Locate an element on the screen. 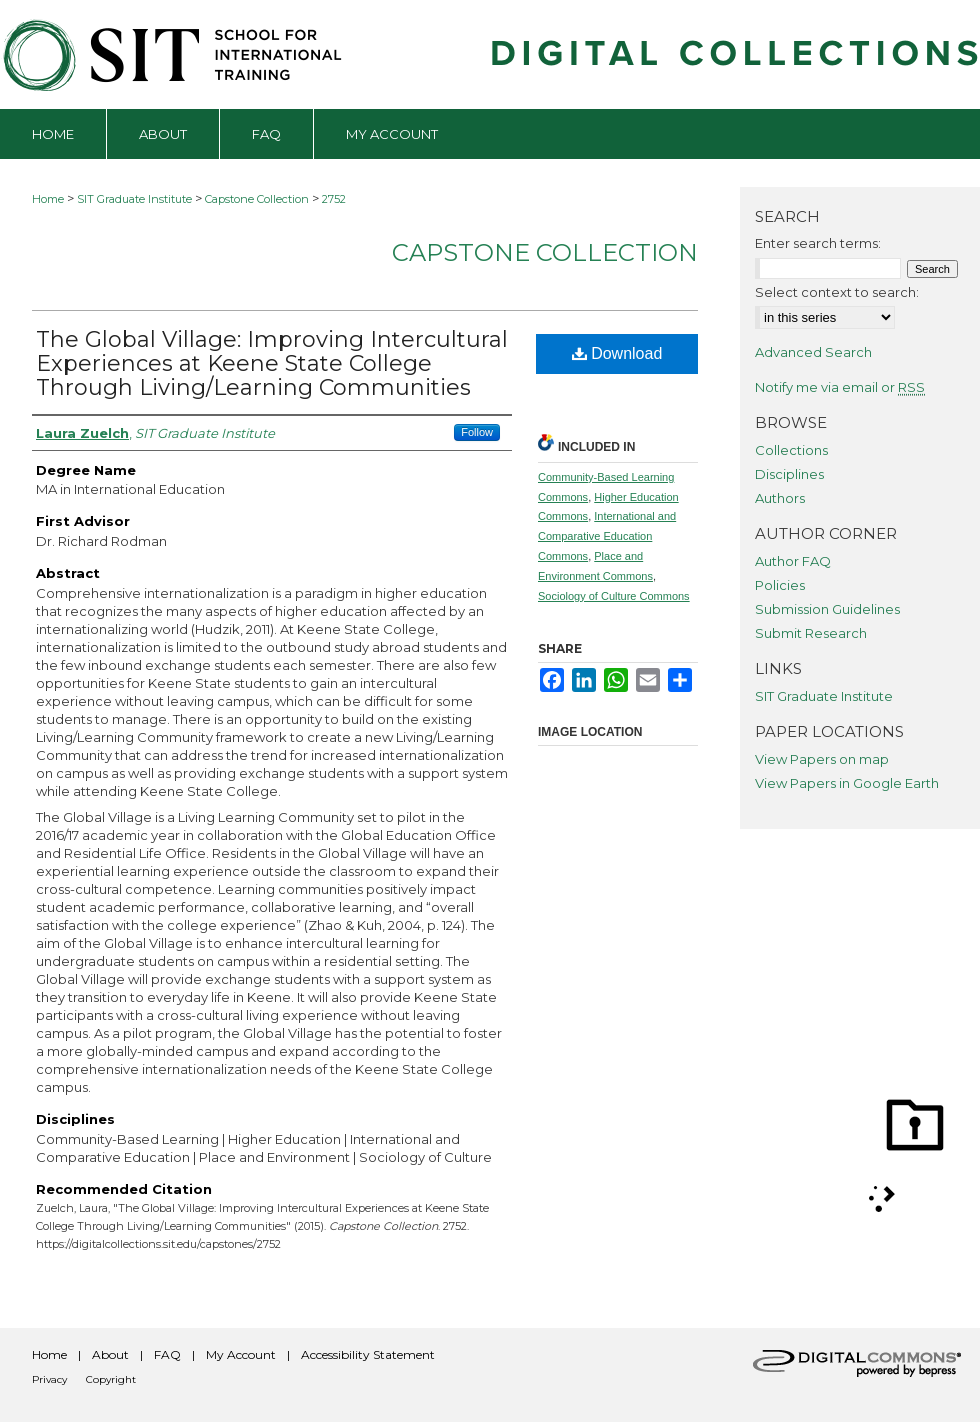  KDE Plasma desktop environment logo is located at coordinates (882, 1199).